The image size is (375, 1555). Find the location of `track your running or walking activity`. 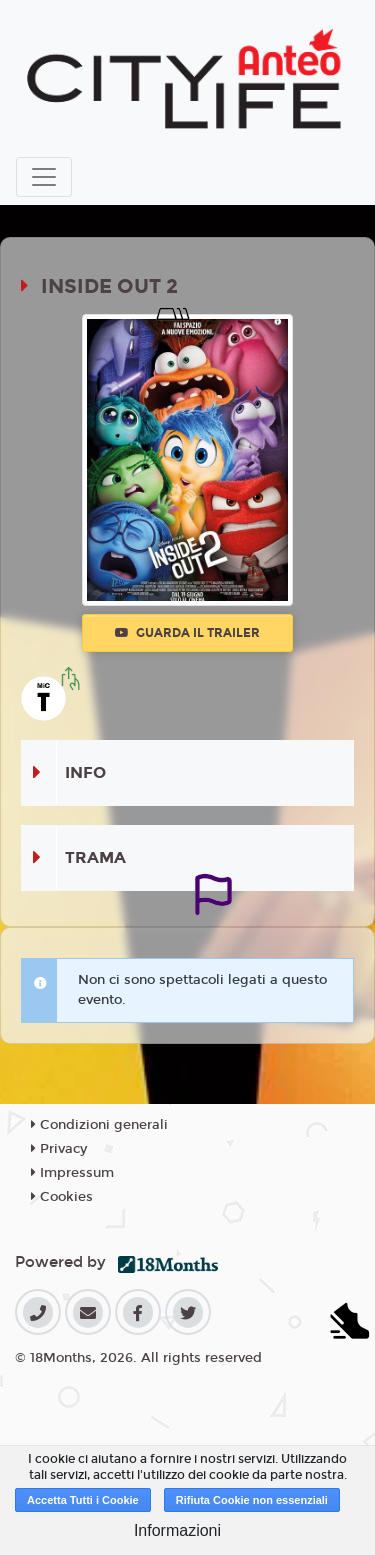

track your running or walking activity is located at coordinates (349, 1323).